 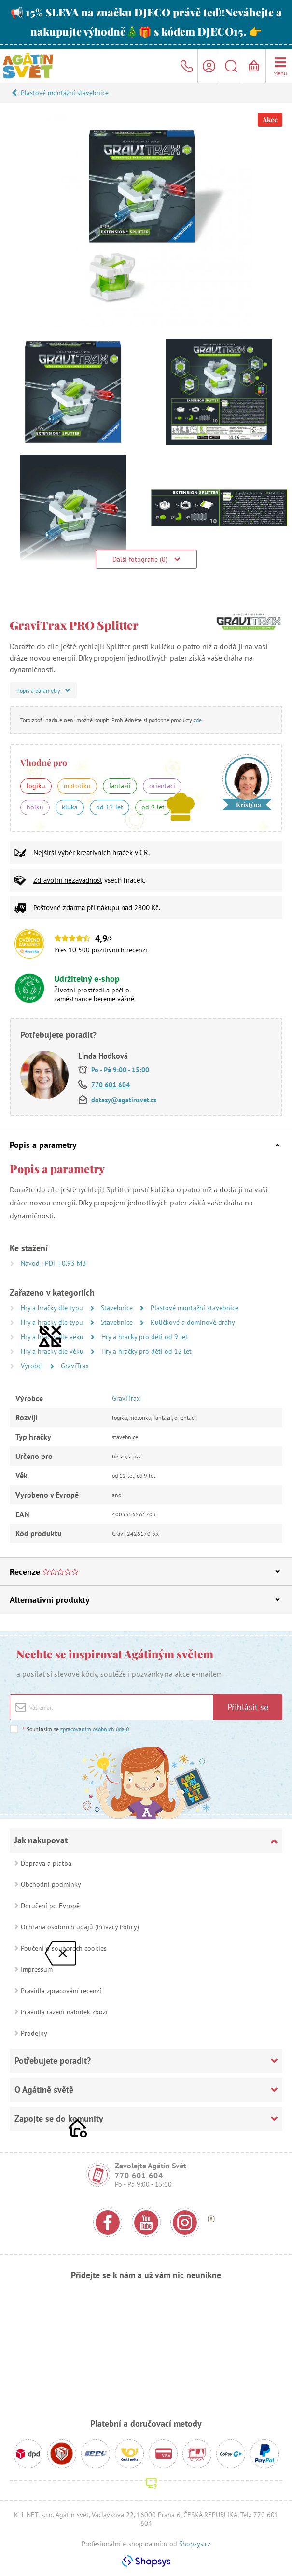 I want to click on indicates a "v" label or category tag, so click(x=211, y=2219).